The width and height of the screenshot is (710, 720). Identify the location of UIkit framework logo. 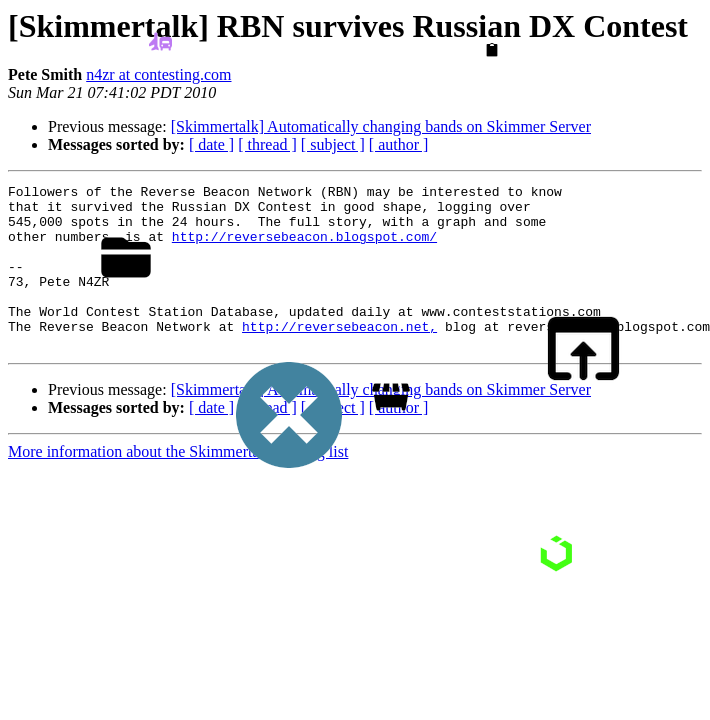
(556, 553).